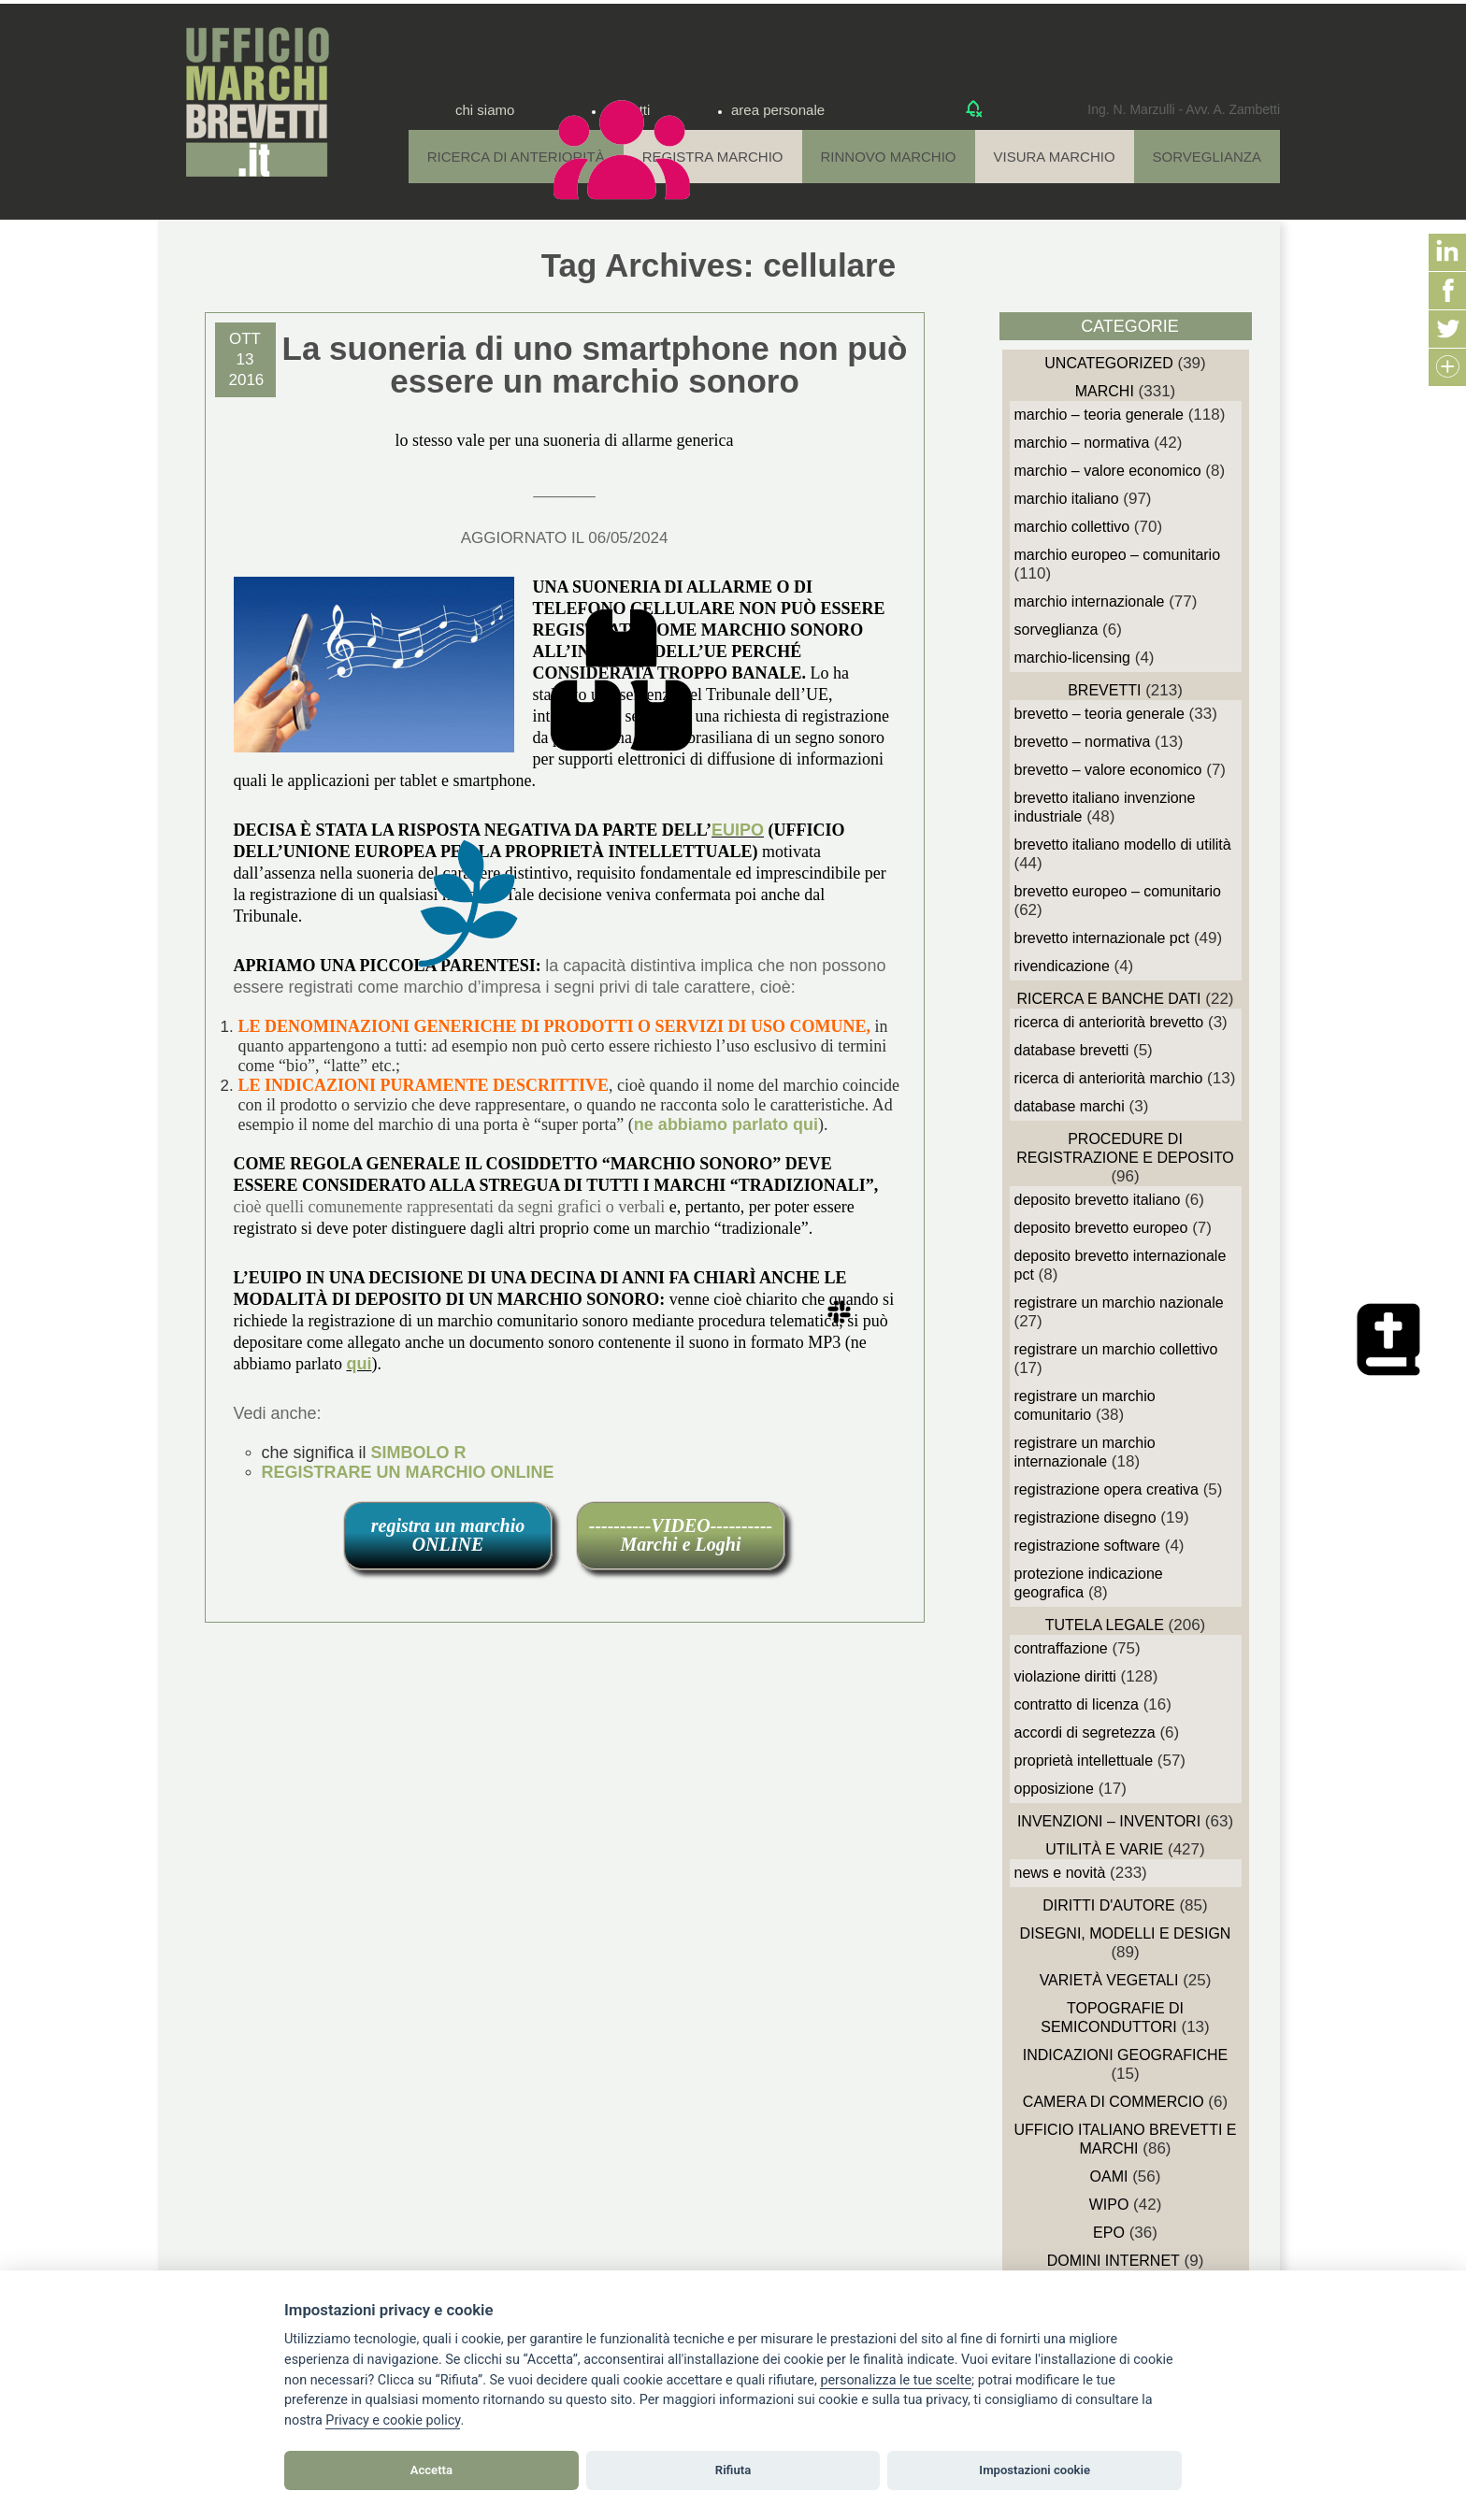  Describe the element at coordinates (839, 1311) in the screenshot. I see `open slack workspace` at that location.